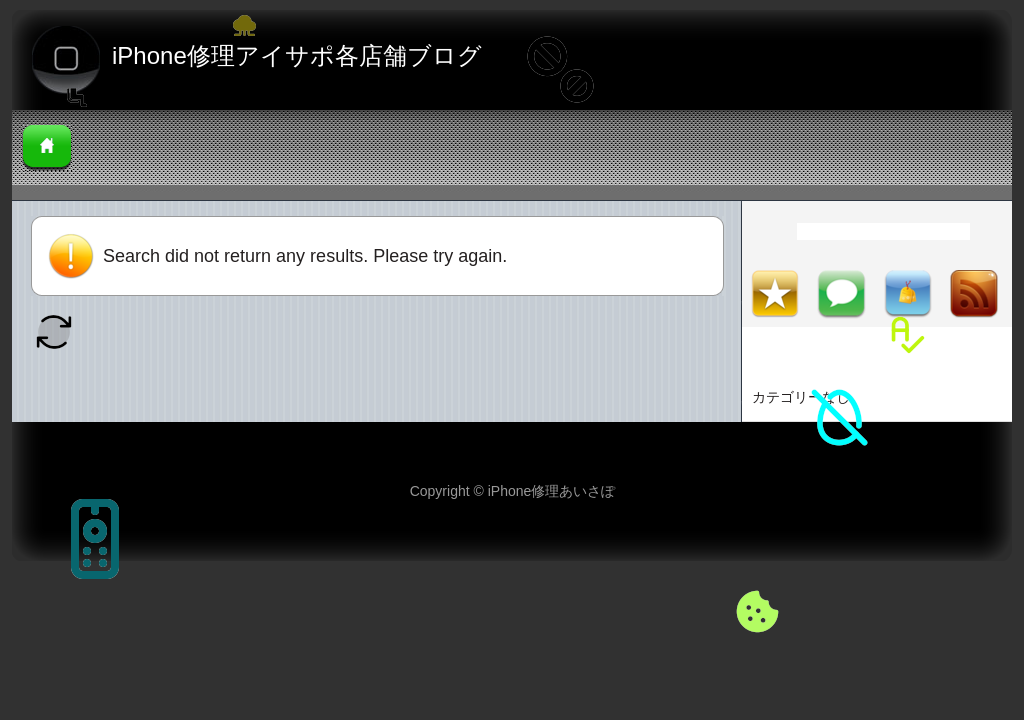 Image resolution: width=1024 pixels, height=720 pixels. What do you see at coordinates (76, 97) in the screenshot?
I see `standard legroom seat option` at bounding box center [76, 97].